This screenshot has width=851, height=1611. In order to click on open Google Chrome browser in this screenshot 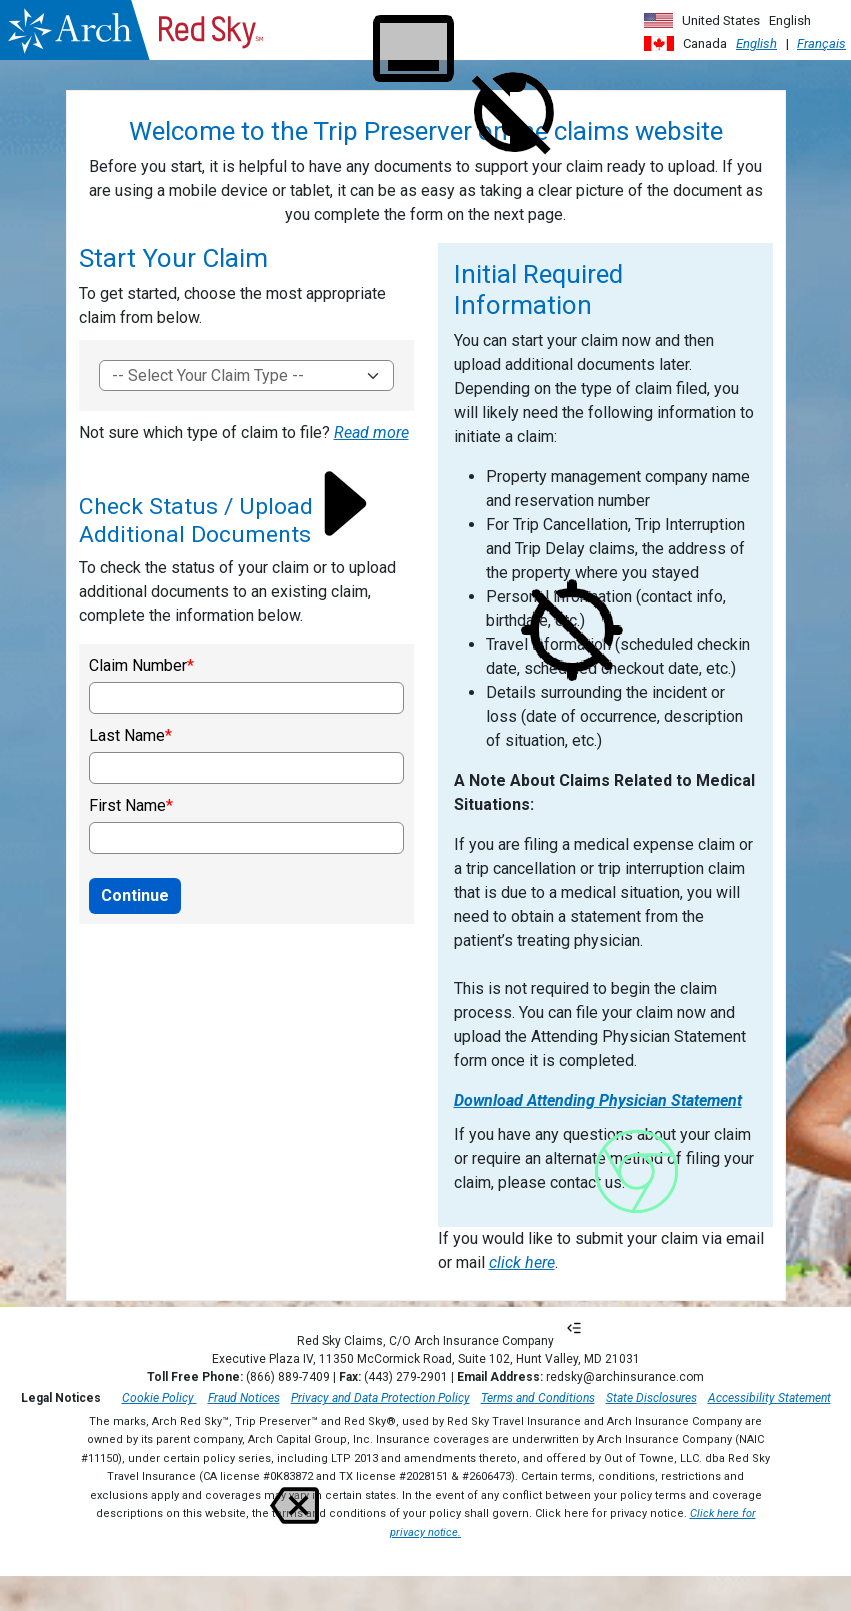, I will do `click(636, 1171)`.